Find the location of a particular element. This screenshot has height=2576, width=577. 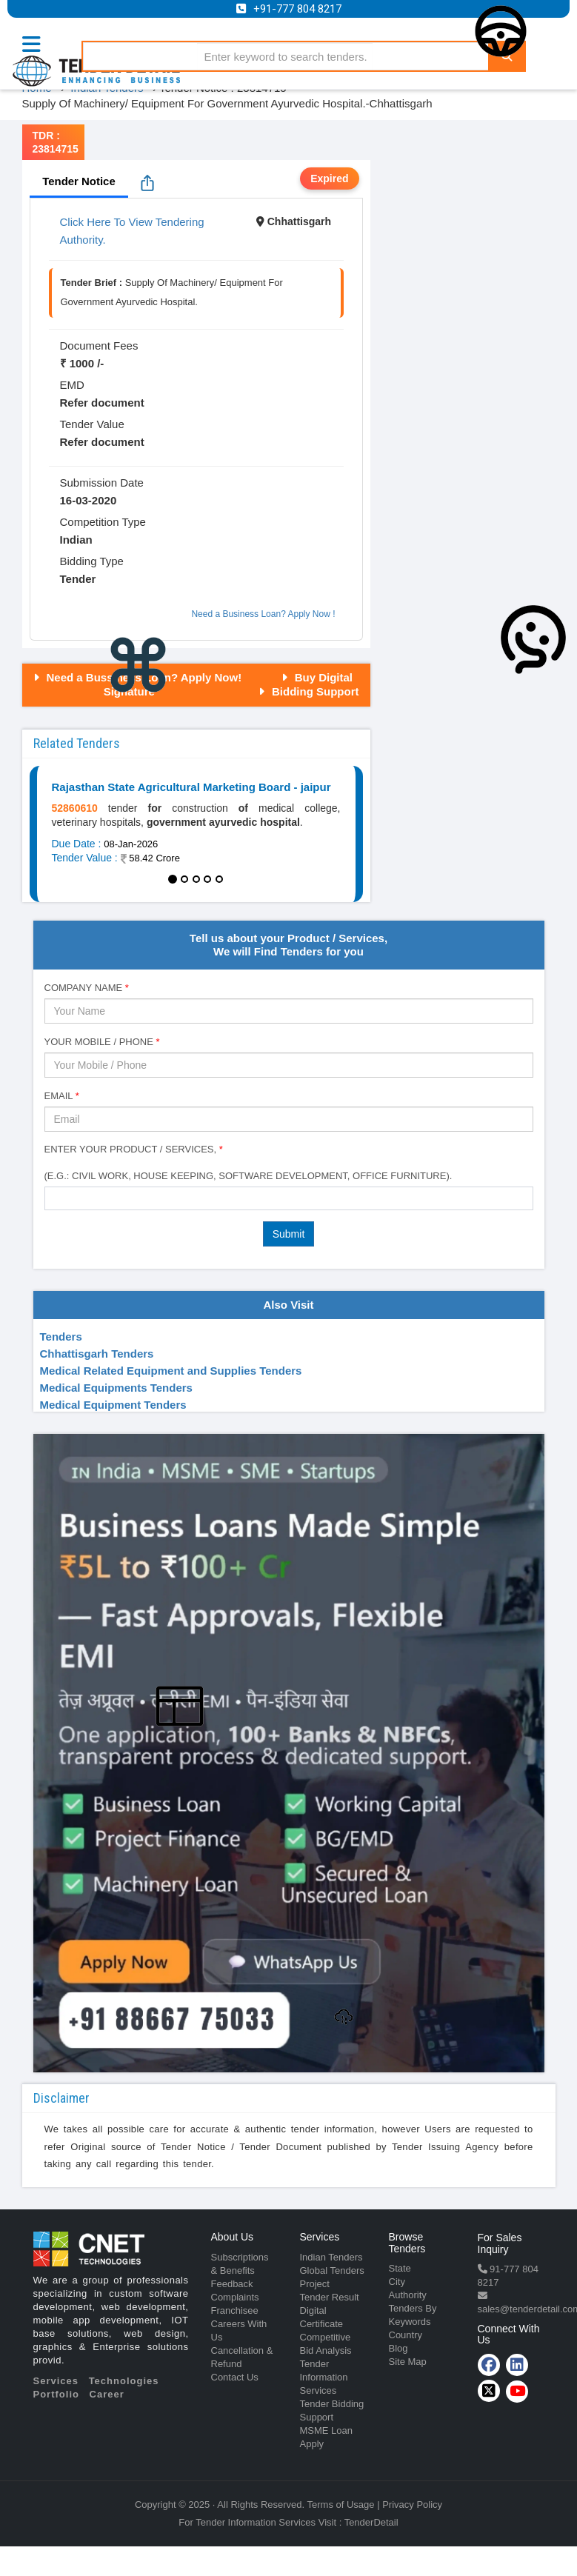

access keyboard shortcuts is located at coordinates (138, 664).